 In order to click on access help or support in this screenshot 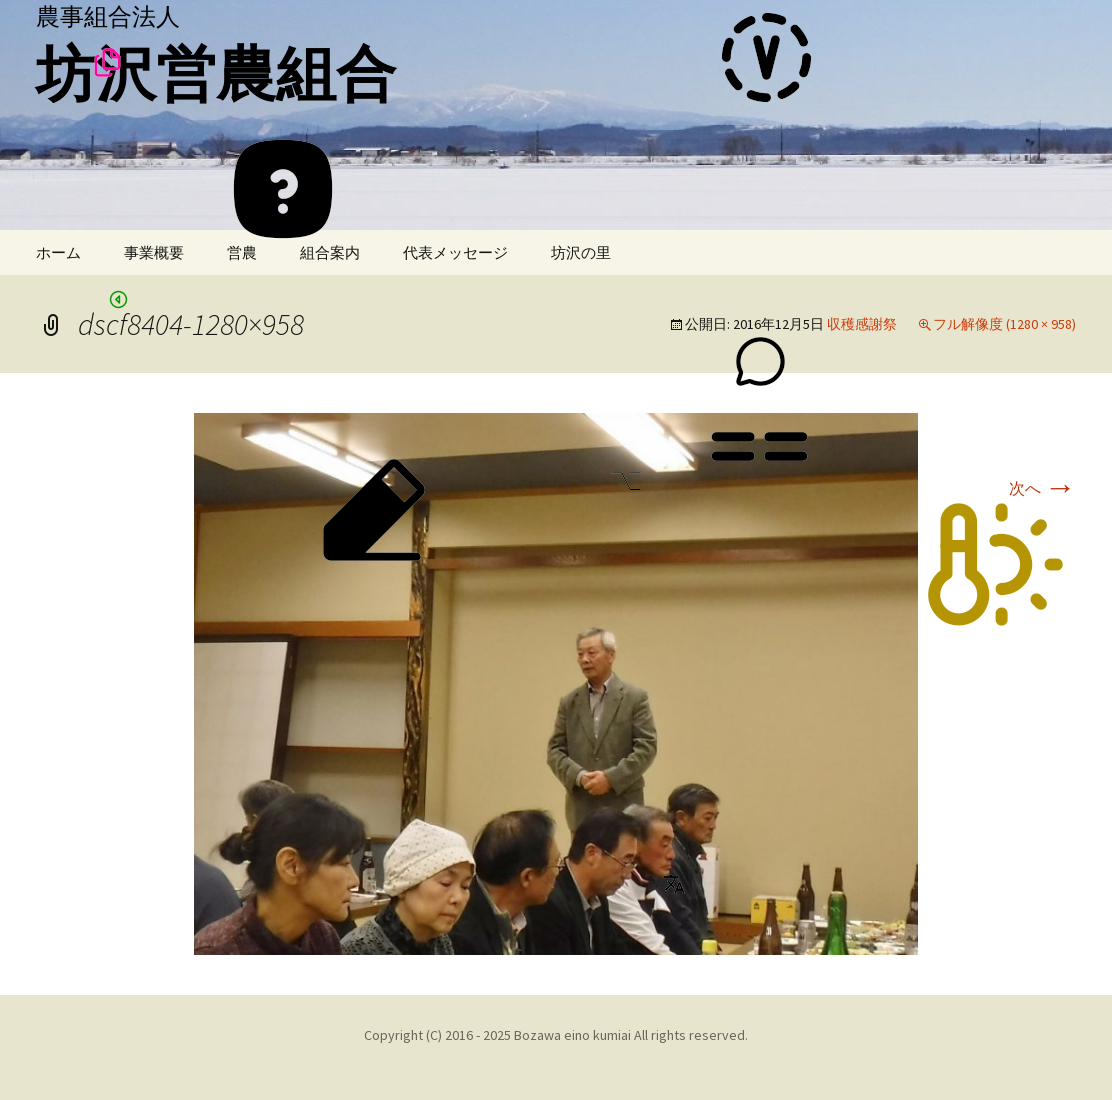, I will do `click(283, 189)`.